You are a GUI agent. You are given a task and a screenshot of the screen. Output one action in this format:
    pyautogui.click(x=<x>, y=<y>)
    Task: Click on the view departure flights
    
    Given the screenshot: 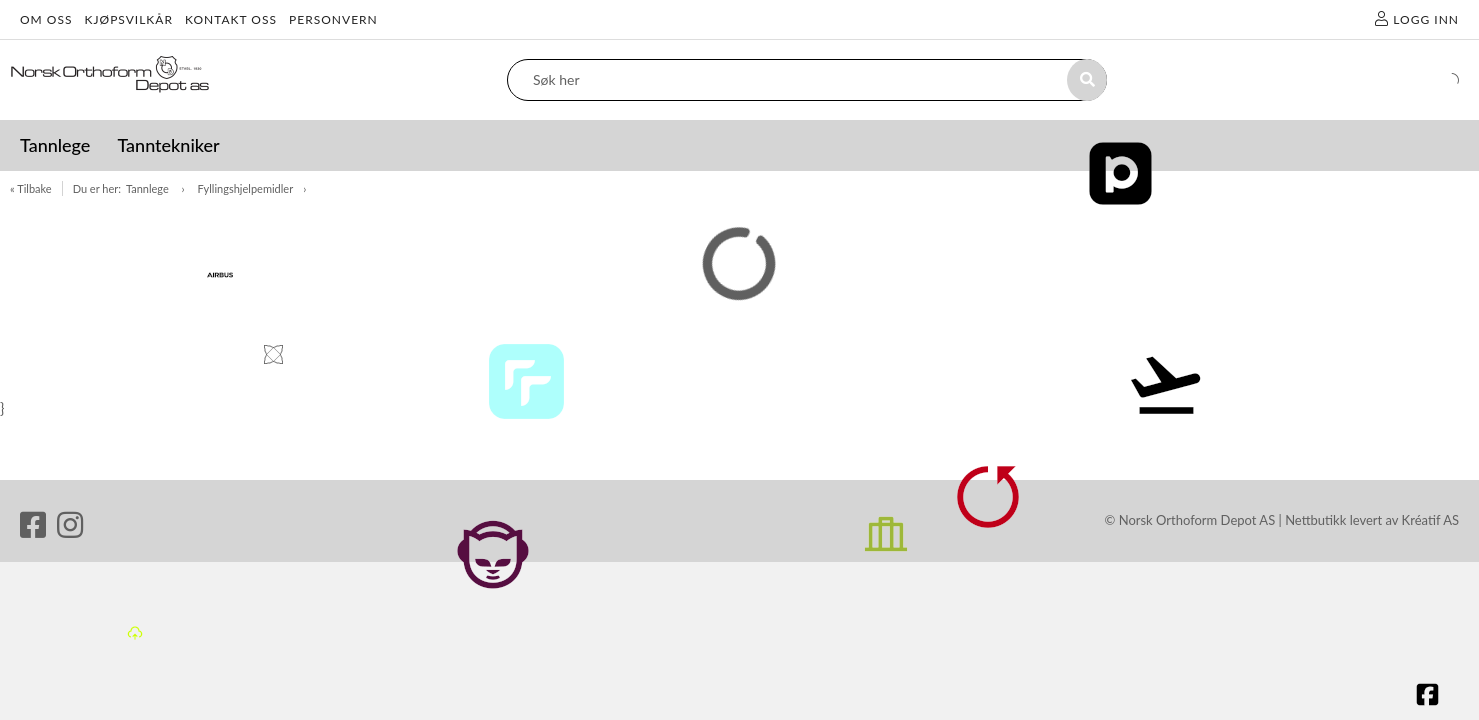 What is the action you would take?
    pyautogui.click(x=1166, y=383)
    